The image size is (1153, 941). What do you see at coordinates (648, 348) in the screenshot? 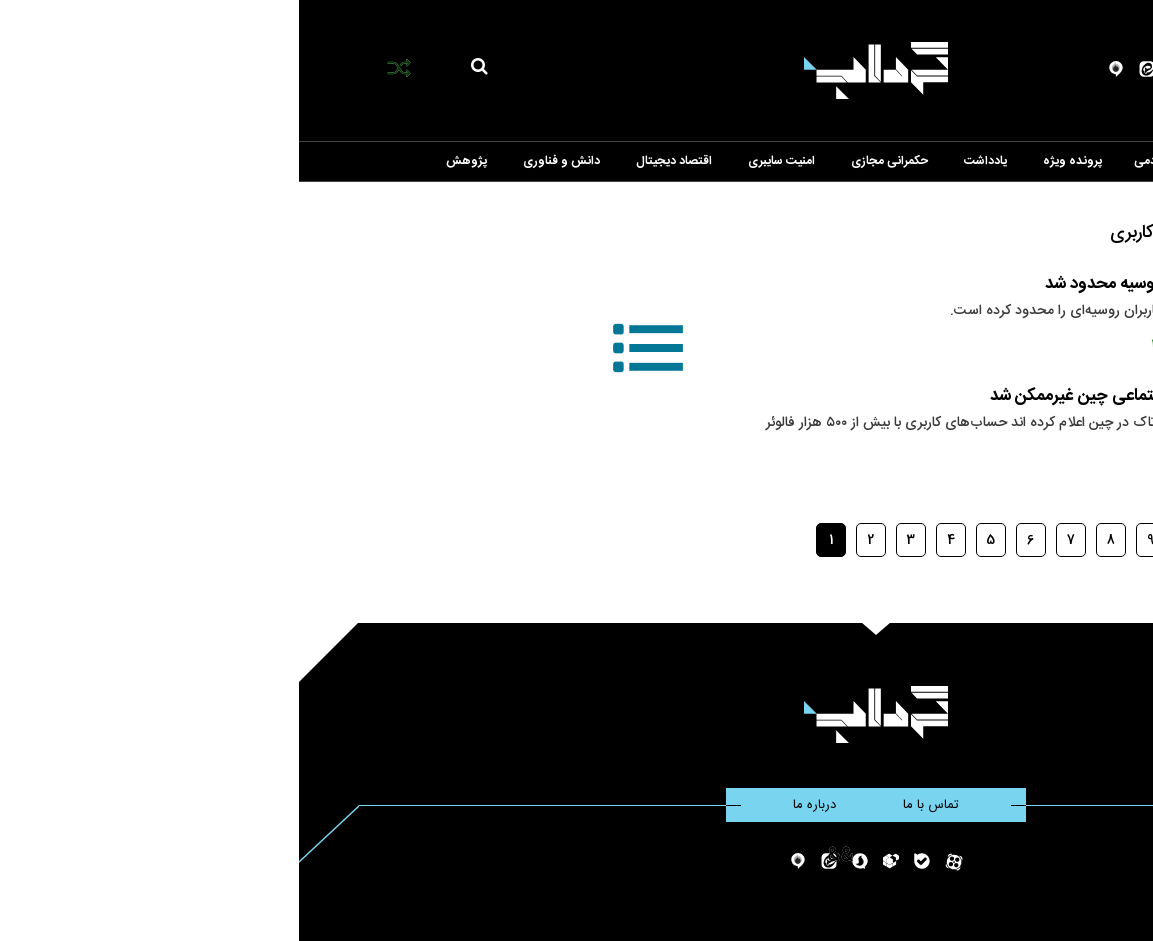
I see `view items in a list format` at bounding box center [648, 348].